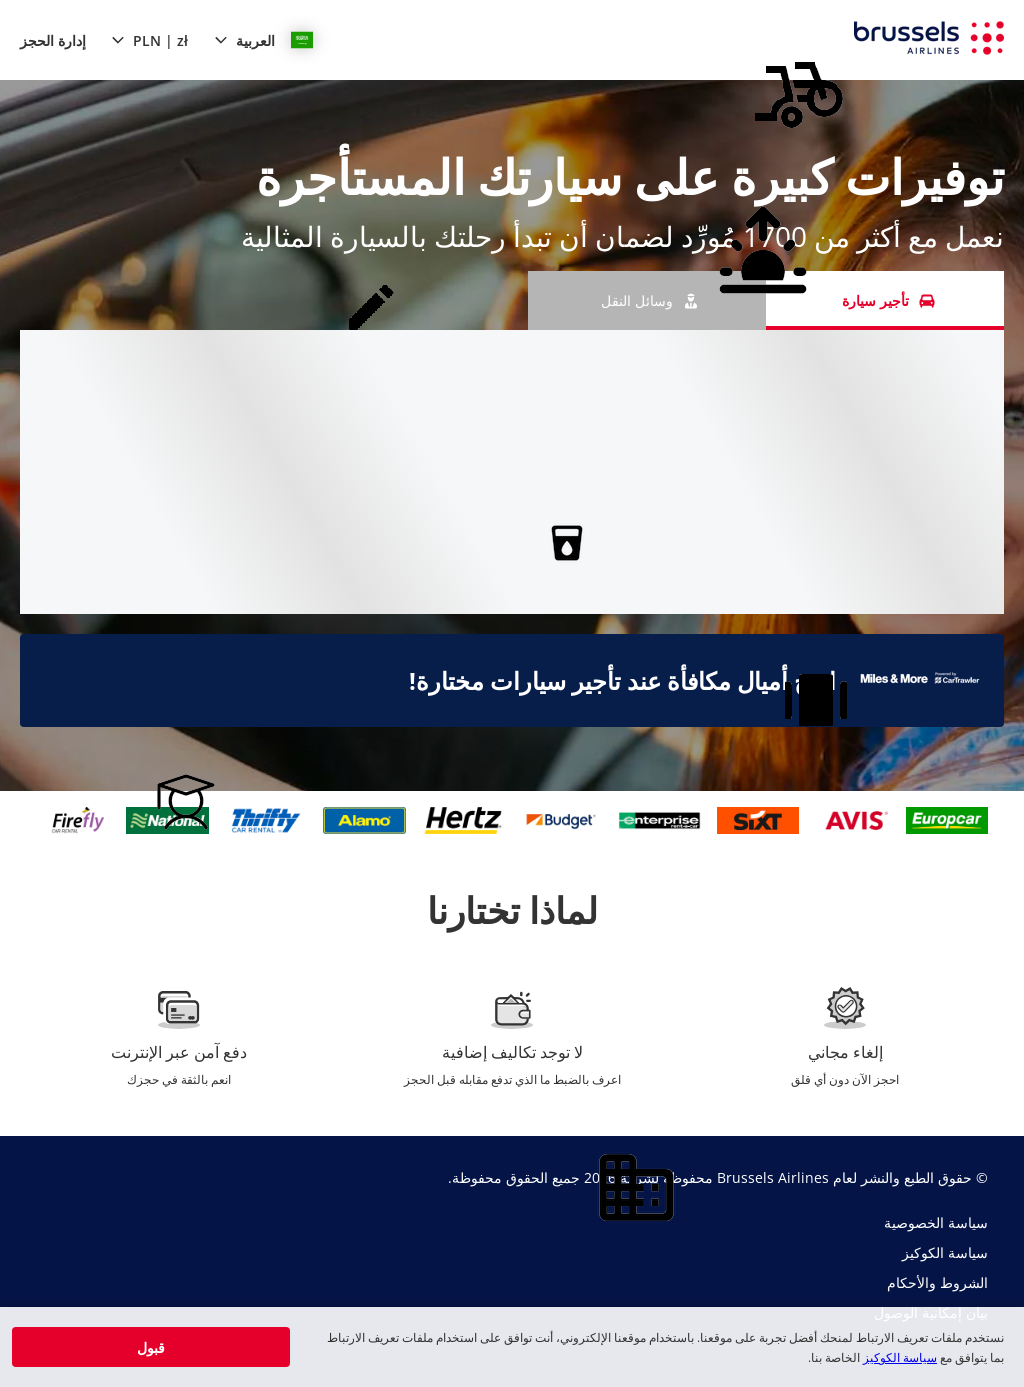 This screenshot has width=1024, height=1387. I want to click on view student profile or account, so click(186, 803).